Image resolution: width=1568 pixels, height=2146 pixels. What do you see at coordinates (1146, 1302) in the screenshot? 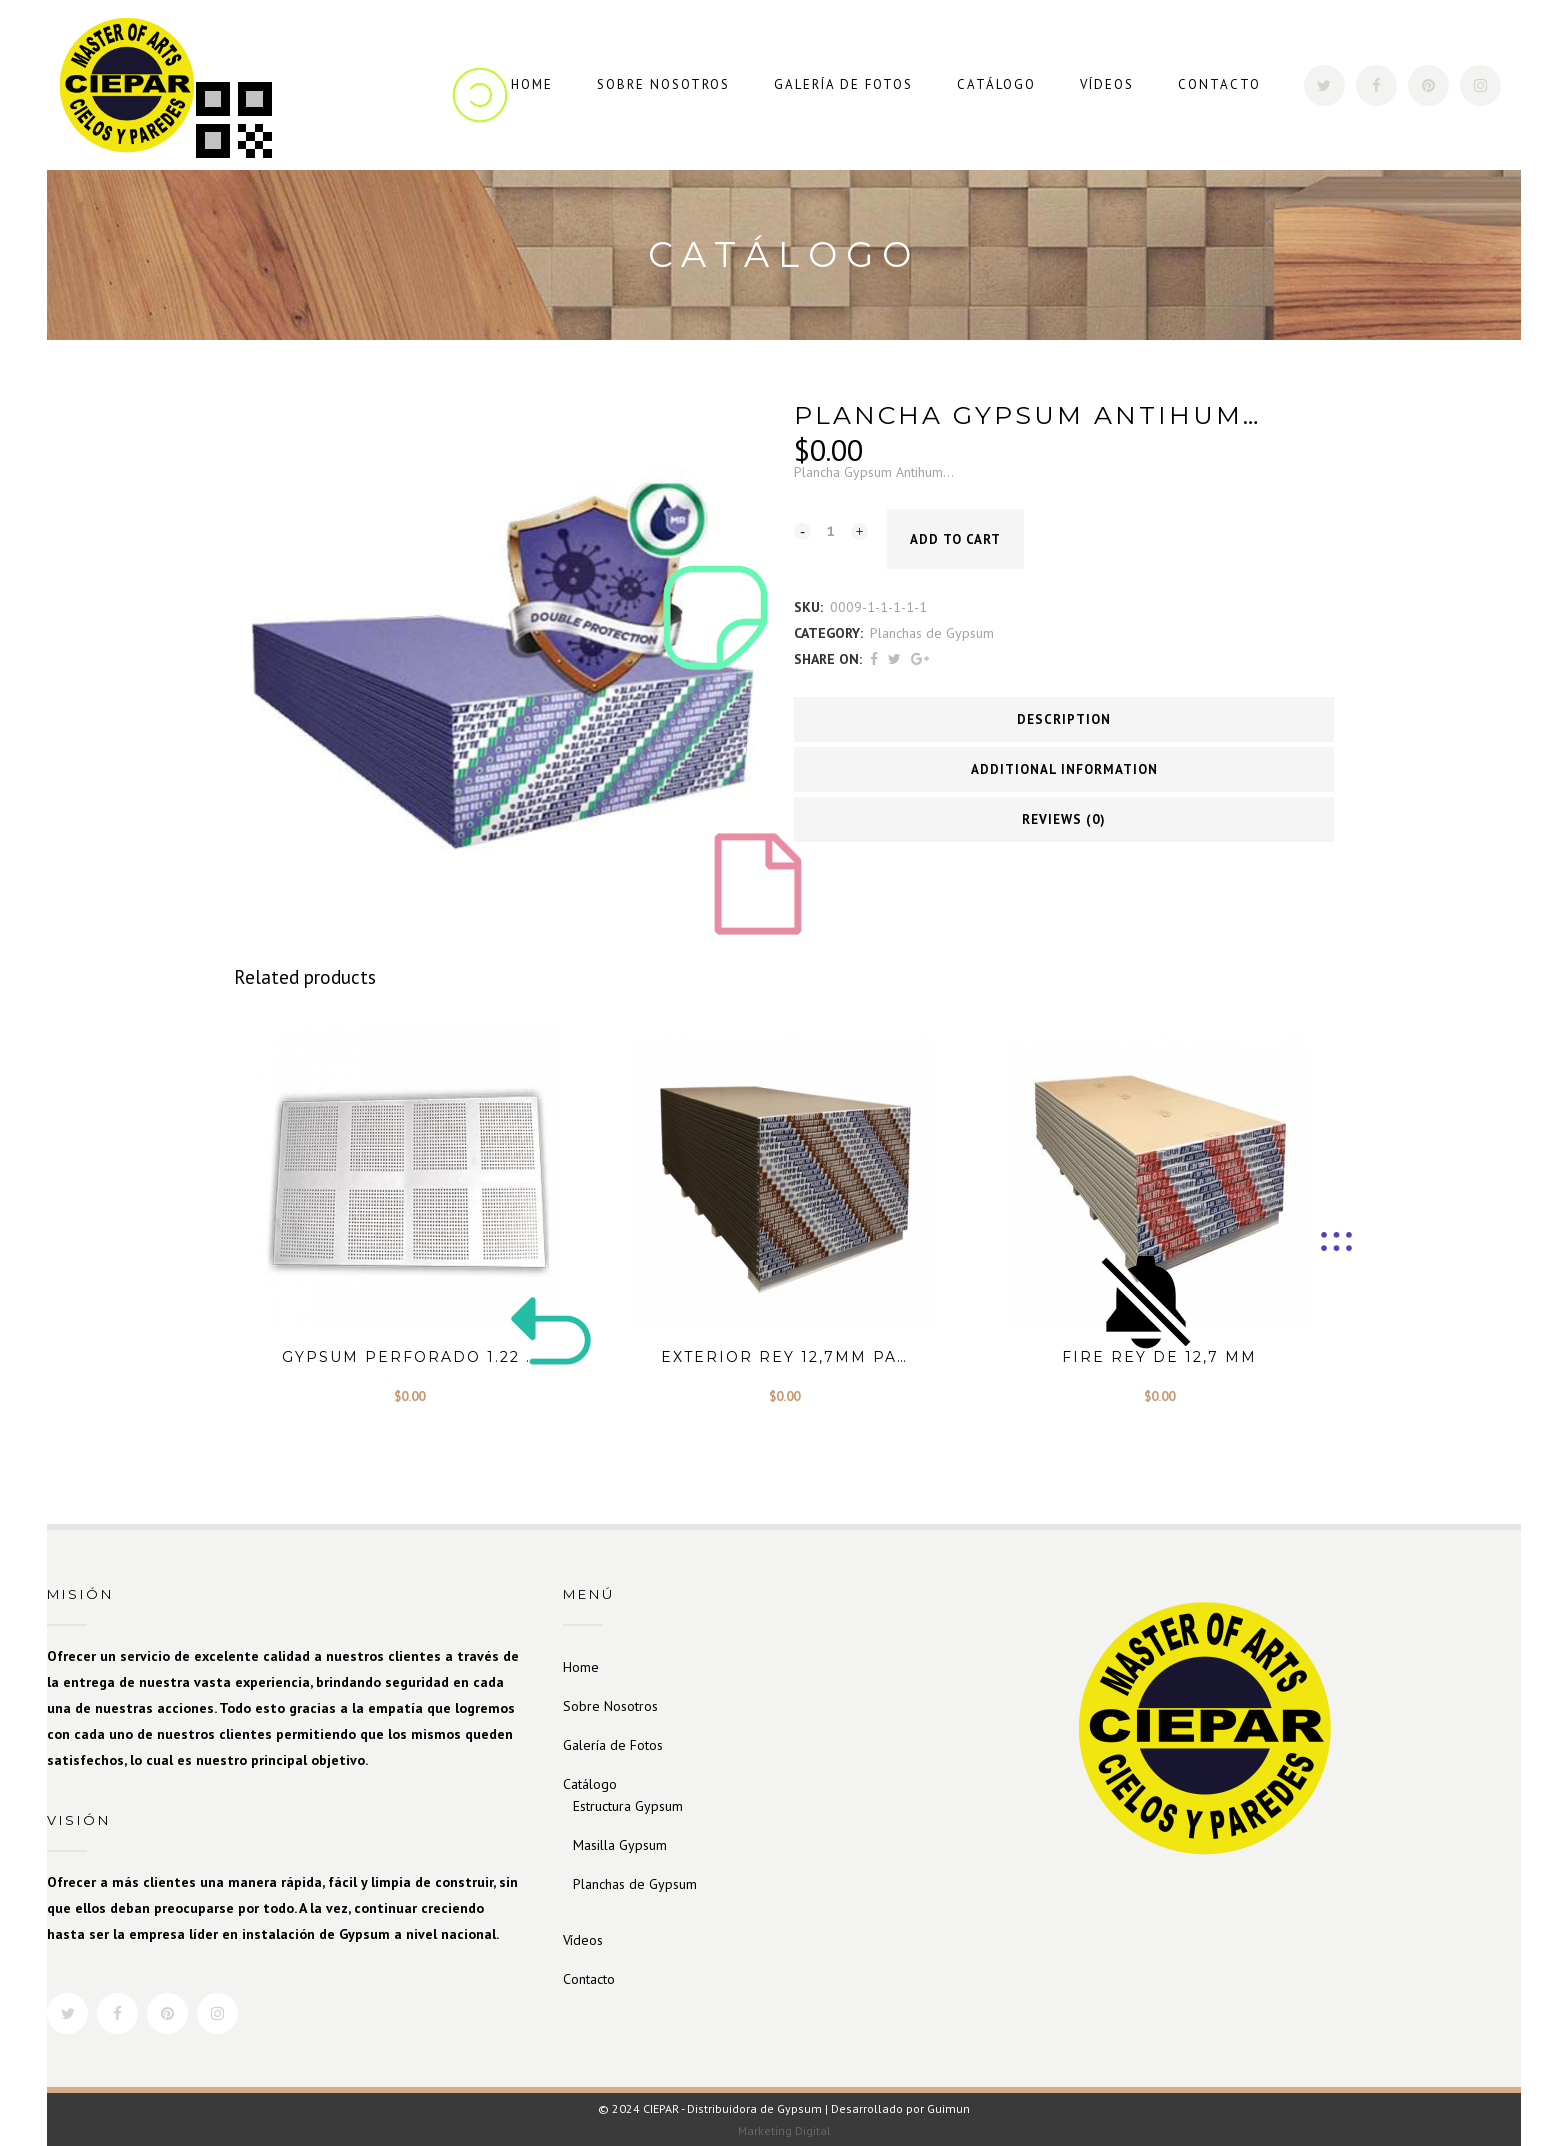
I see `mute notifications` at bounding box center [1146, 1302].